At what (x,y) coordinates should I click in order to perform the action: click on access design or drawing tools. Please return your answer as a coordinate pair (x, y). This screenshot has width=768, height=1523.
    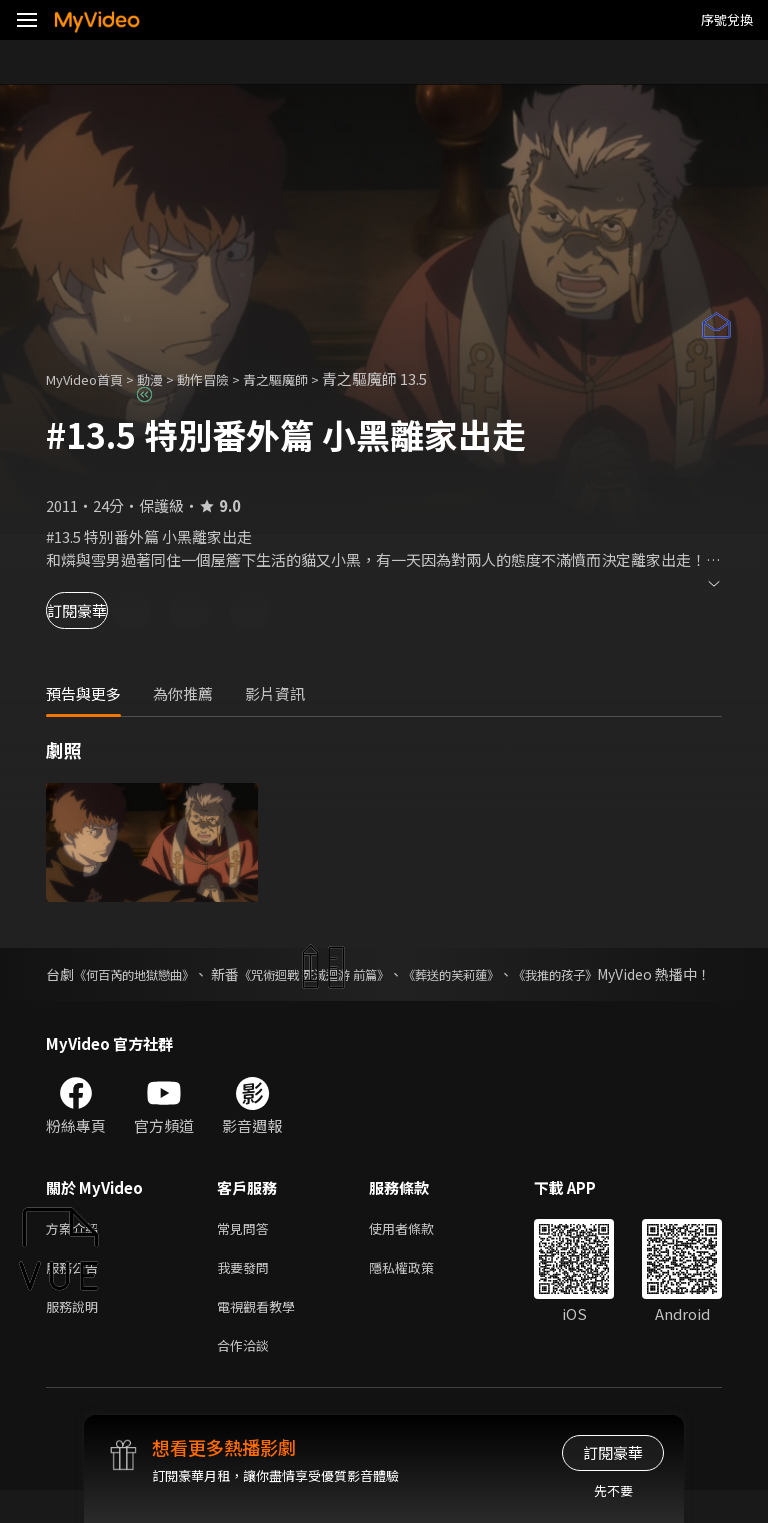
    Looking at the image, I should click on (323, 967).